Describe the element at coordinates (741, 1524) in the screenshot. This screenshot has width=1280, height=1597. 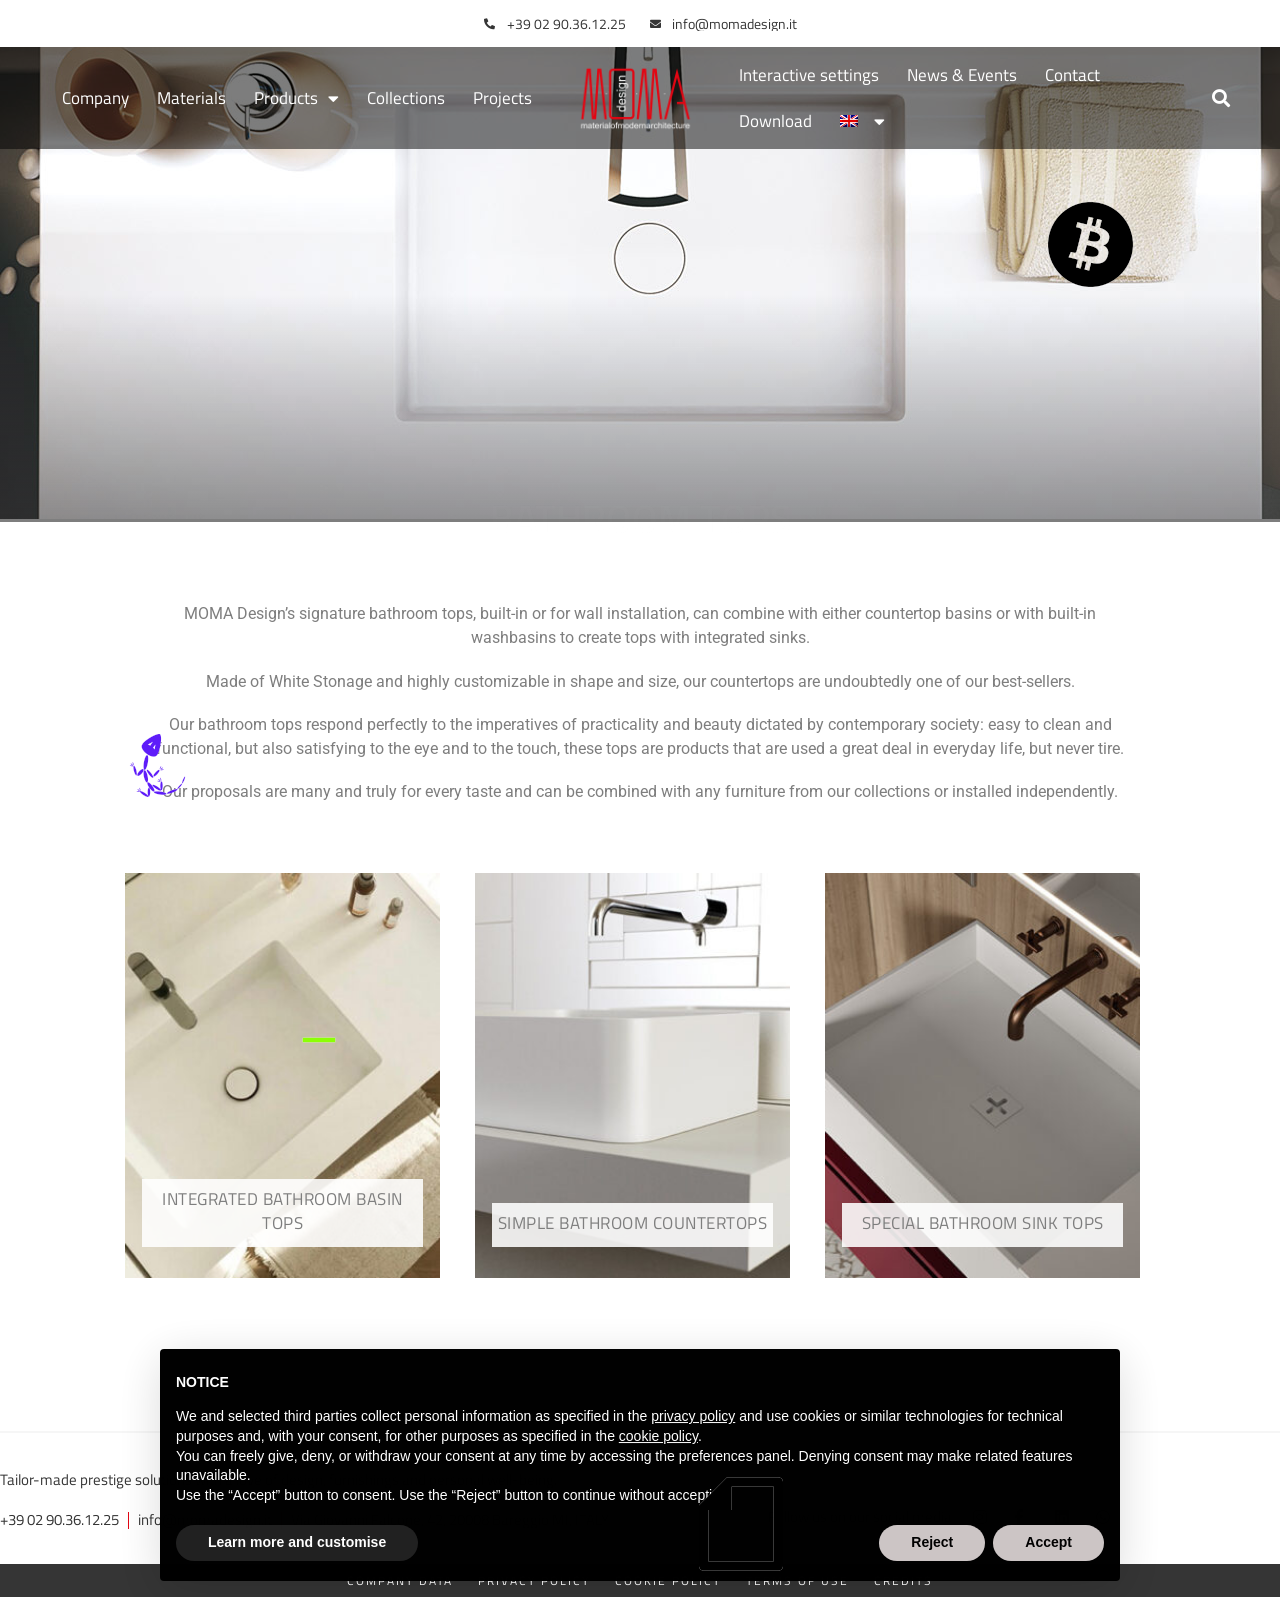
I see `view or open a document` at that location.